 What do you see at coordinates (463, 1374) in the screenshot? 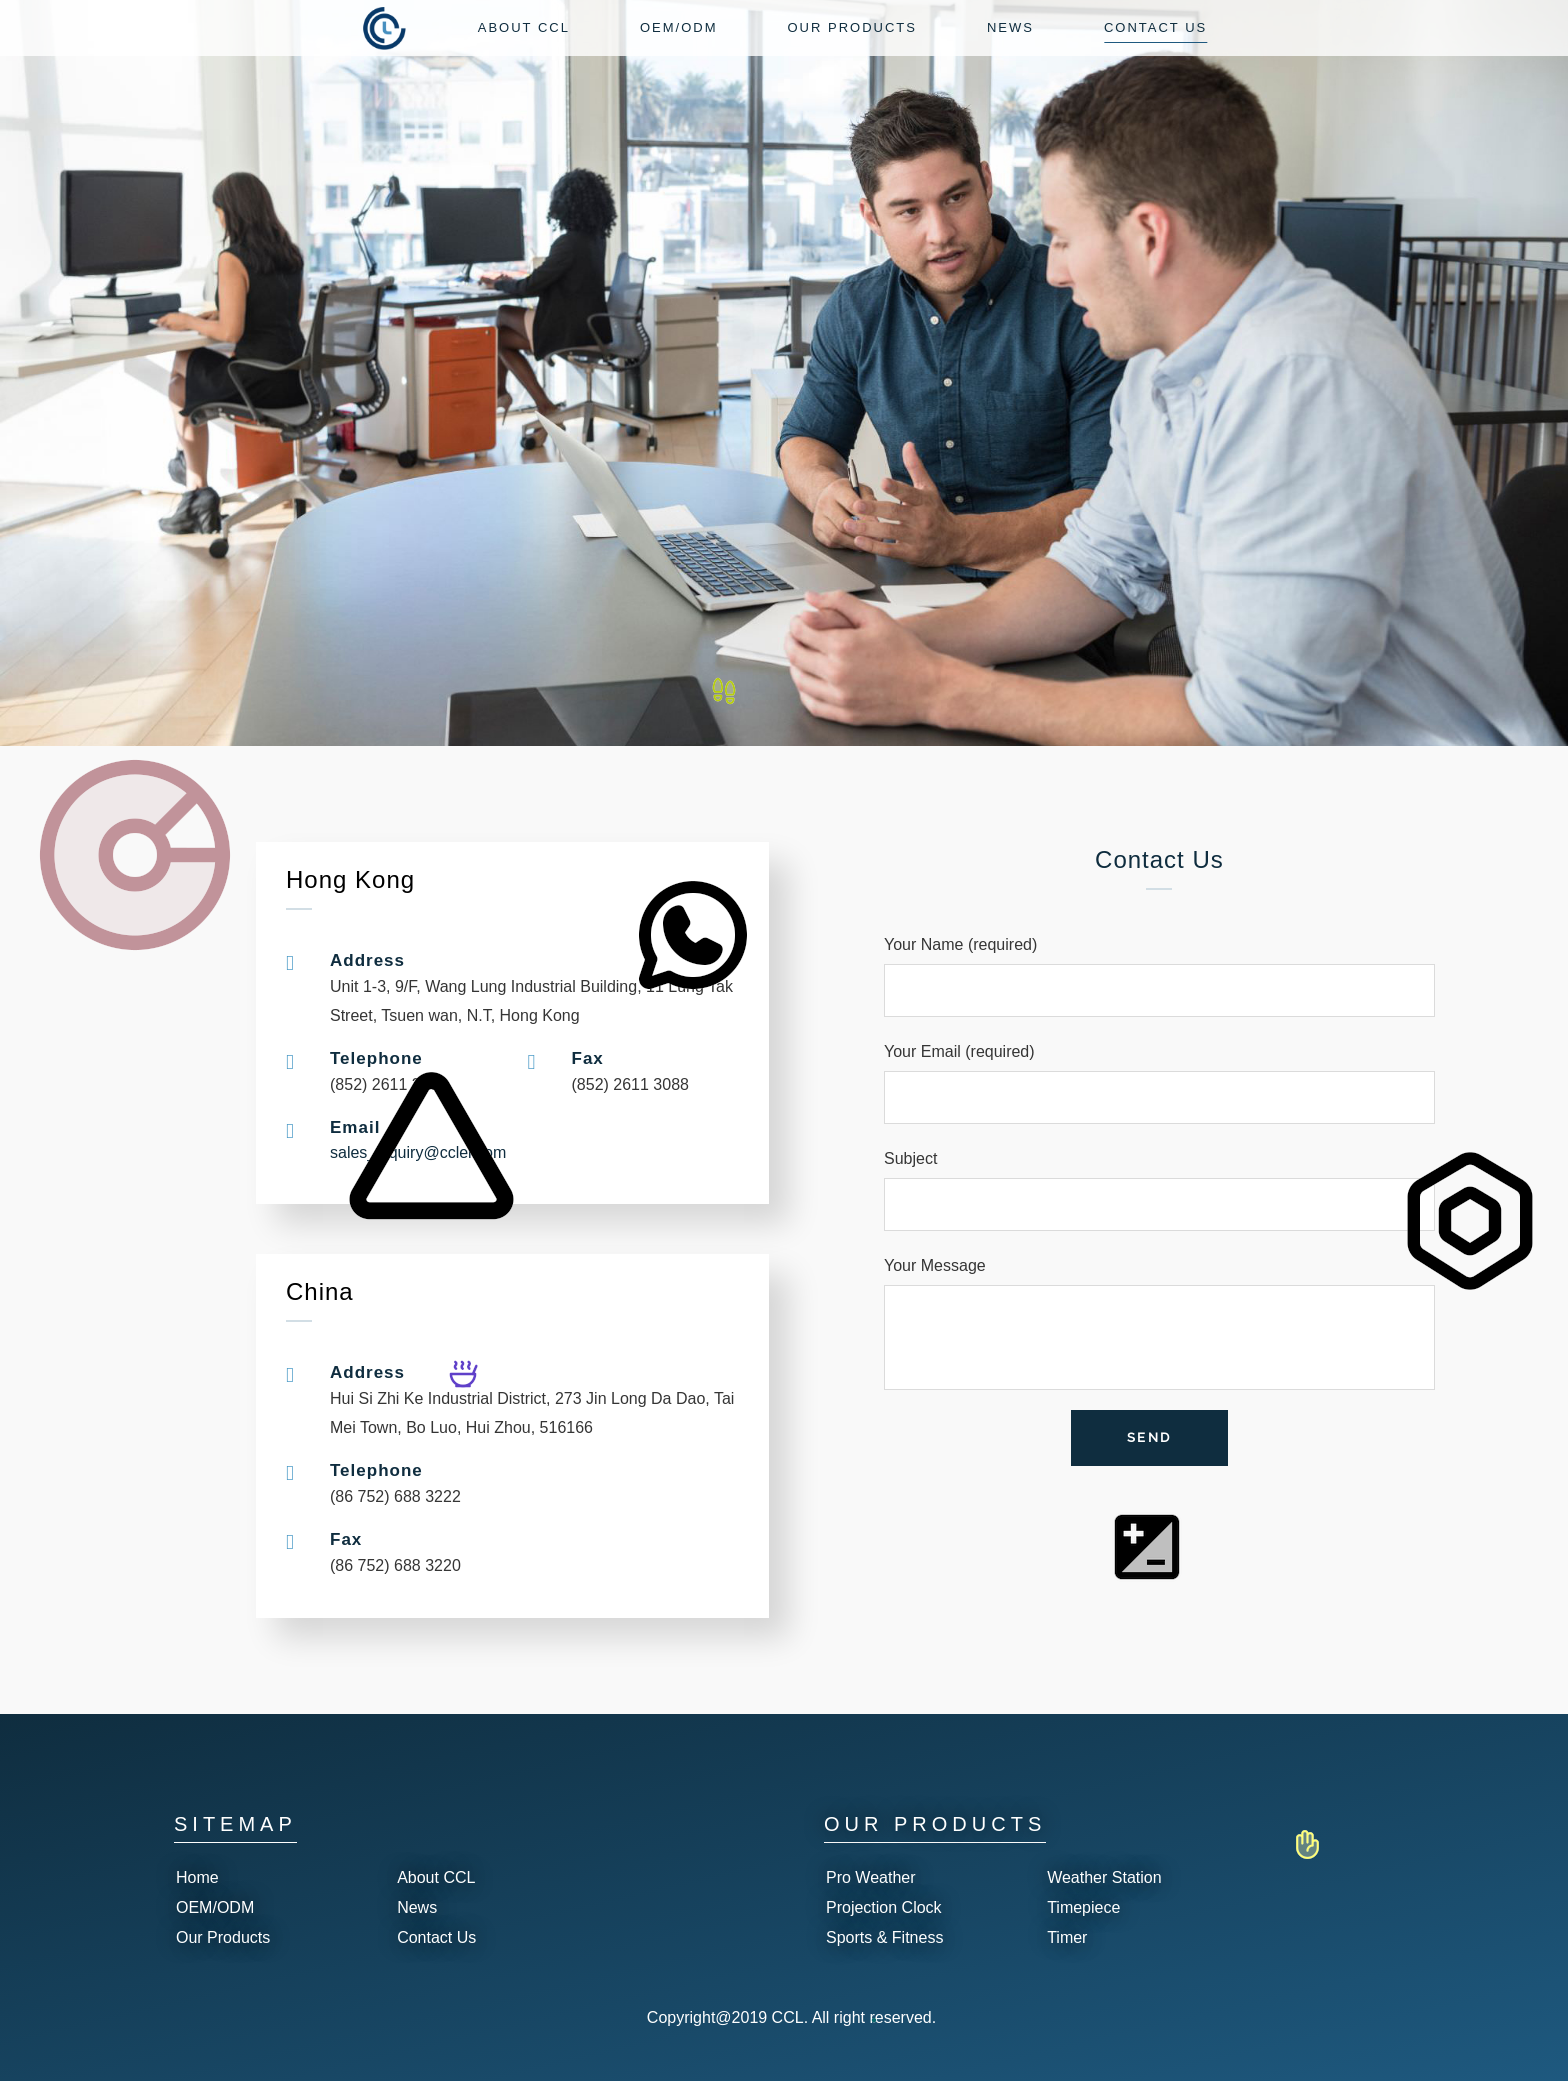
I see `browse soup or hot food options` at bounding box center [463, 1374].